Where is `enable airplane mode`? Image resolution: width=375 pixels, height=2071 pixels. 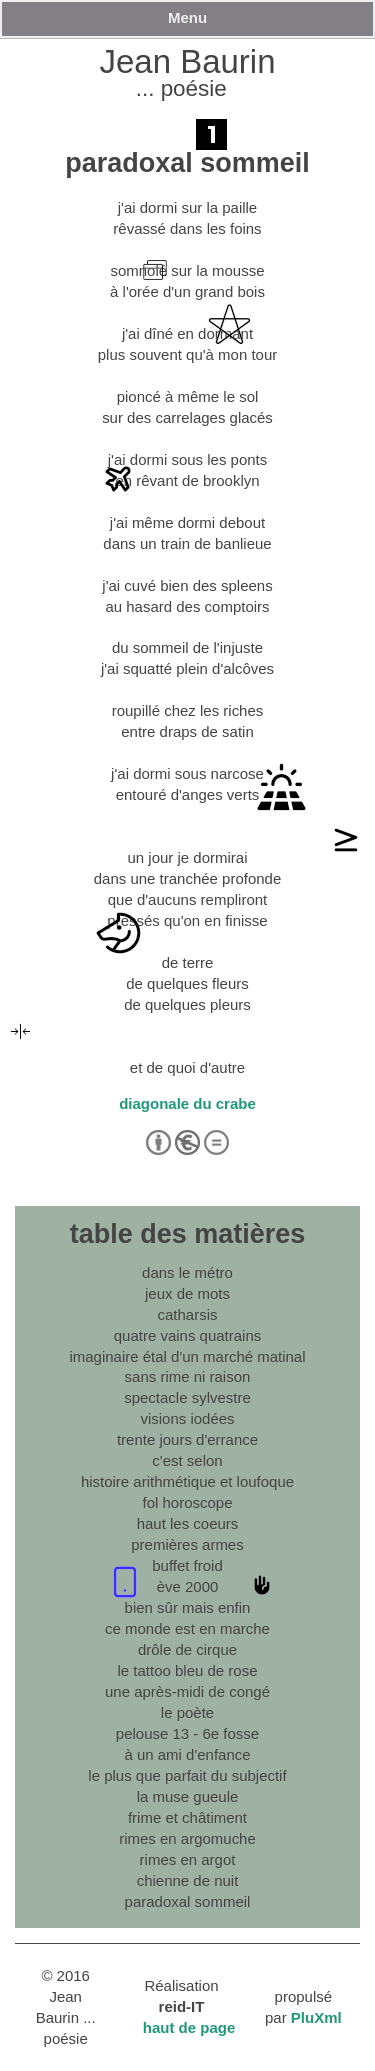 enable airplane mode is located at coordinates (118, 478).